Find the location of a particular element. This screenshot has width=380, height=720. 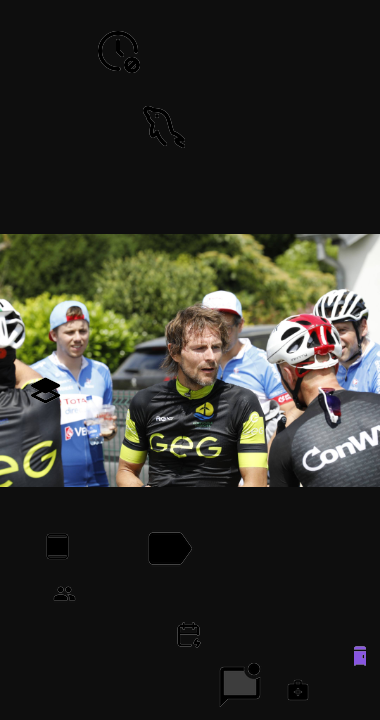

bring layer to front is located at coordinates (45, 390).